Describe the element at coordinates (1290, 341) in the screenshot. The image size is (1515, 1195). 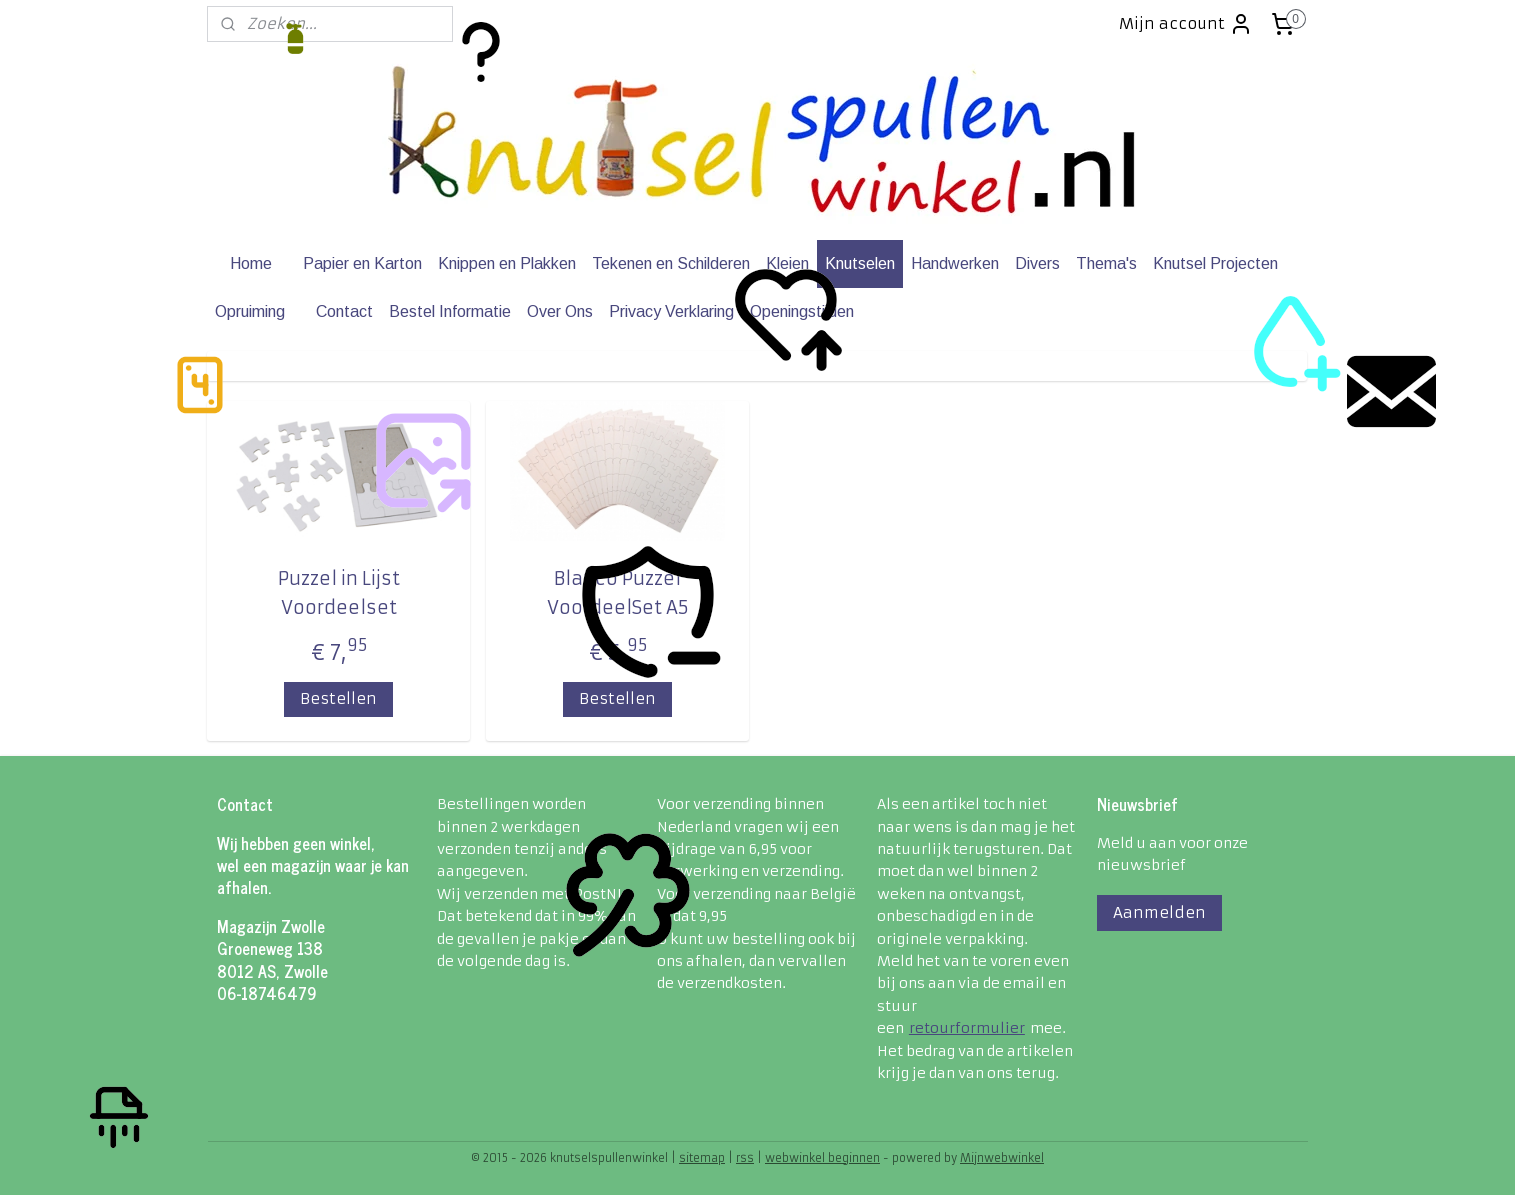
I see `add water or hydration reminder` at that location.